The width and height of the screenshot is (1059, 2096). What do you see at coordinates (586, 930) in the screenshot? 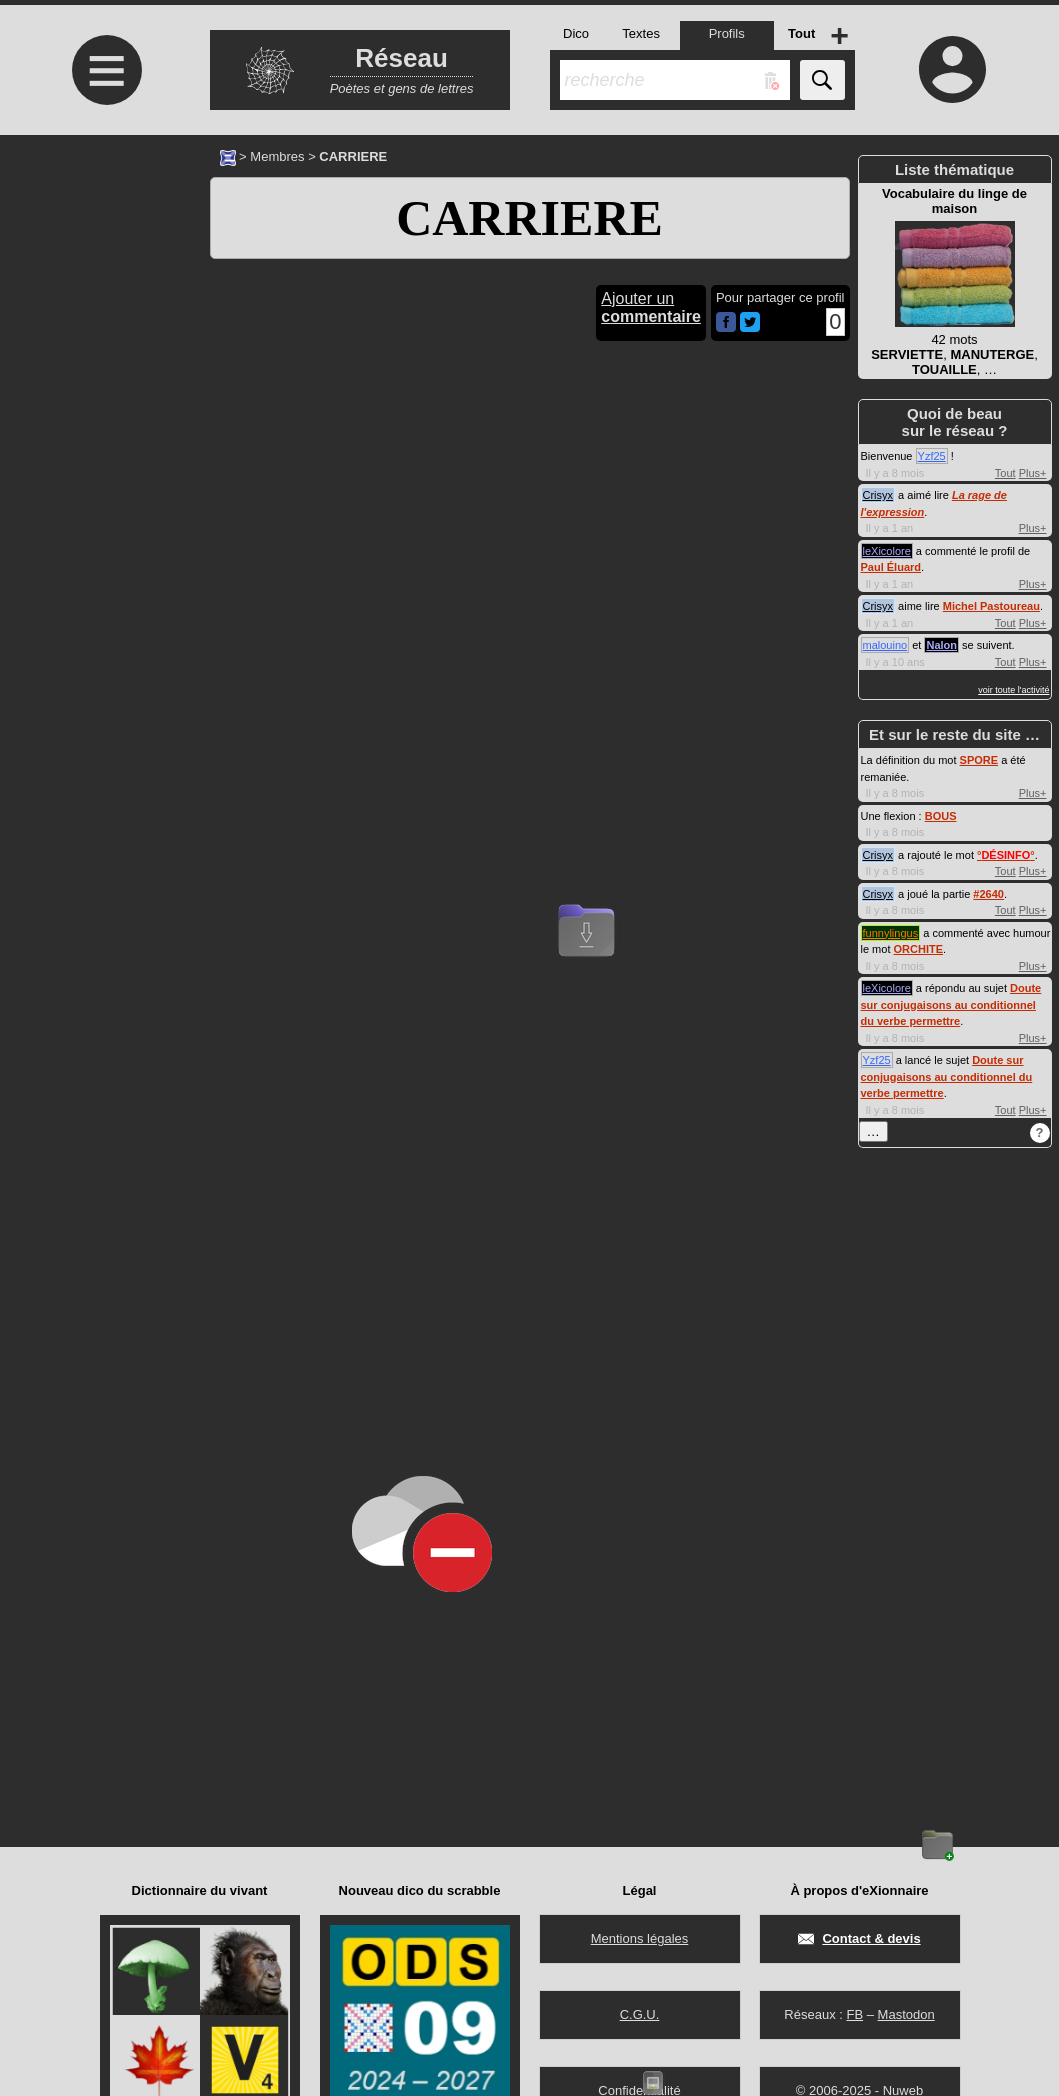
I see `open your downloads folder` at bounding box center [586, 930].